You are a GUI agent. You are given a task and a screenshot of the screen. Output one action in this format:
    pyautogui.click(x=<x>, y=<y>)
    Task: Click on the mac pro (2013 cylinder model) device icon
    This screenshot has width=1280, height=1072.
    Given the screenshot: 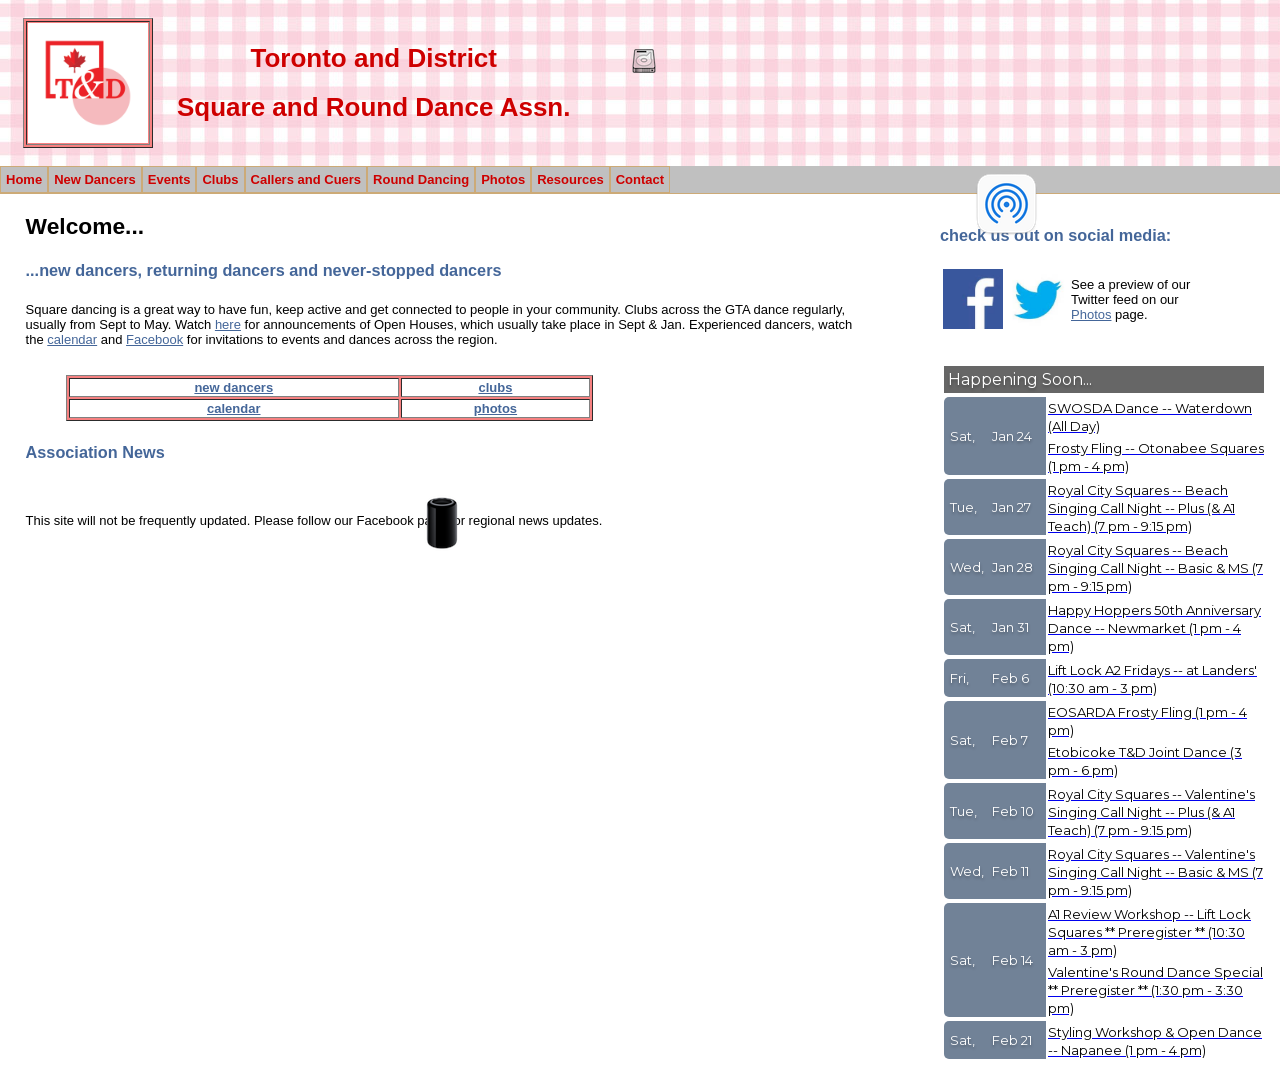 What is the action you would take?
    pyautogui.click(x=442, y=524)
    